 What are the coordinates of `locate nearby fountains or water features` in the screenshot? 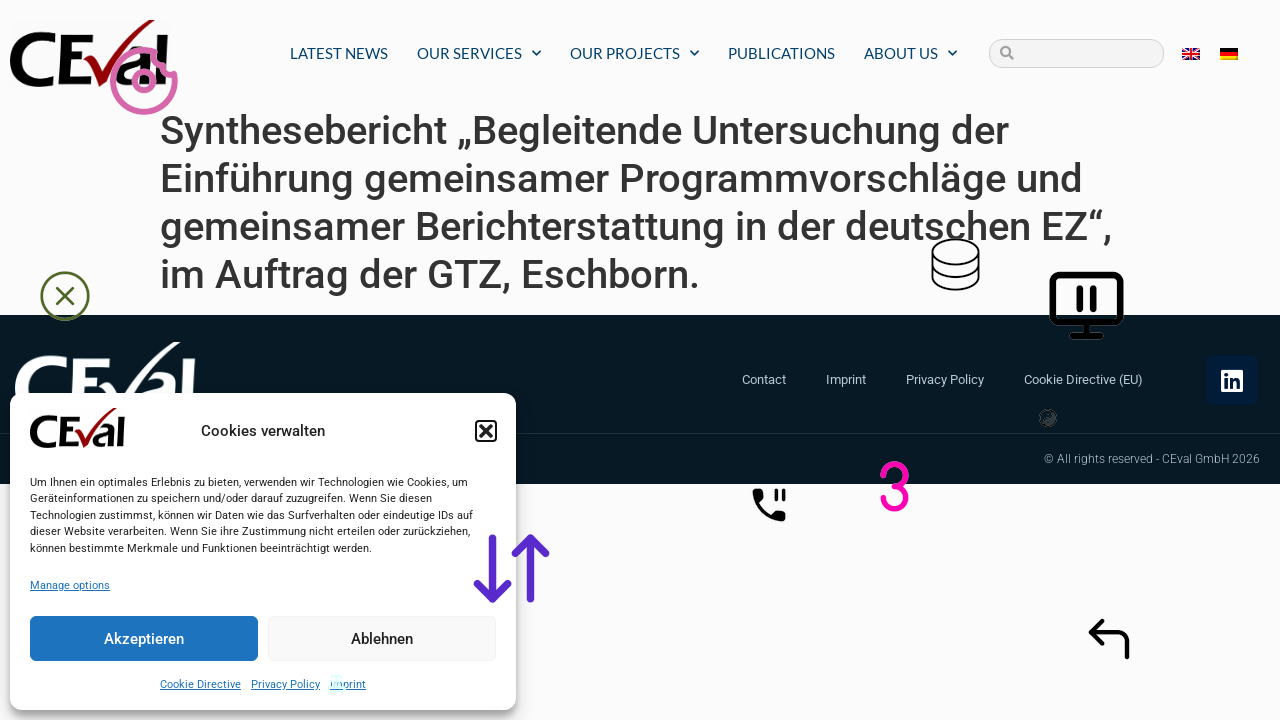 It's located at (336, 683).